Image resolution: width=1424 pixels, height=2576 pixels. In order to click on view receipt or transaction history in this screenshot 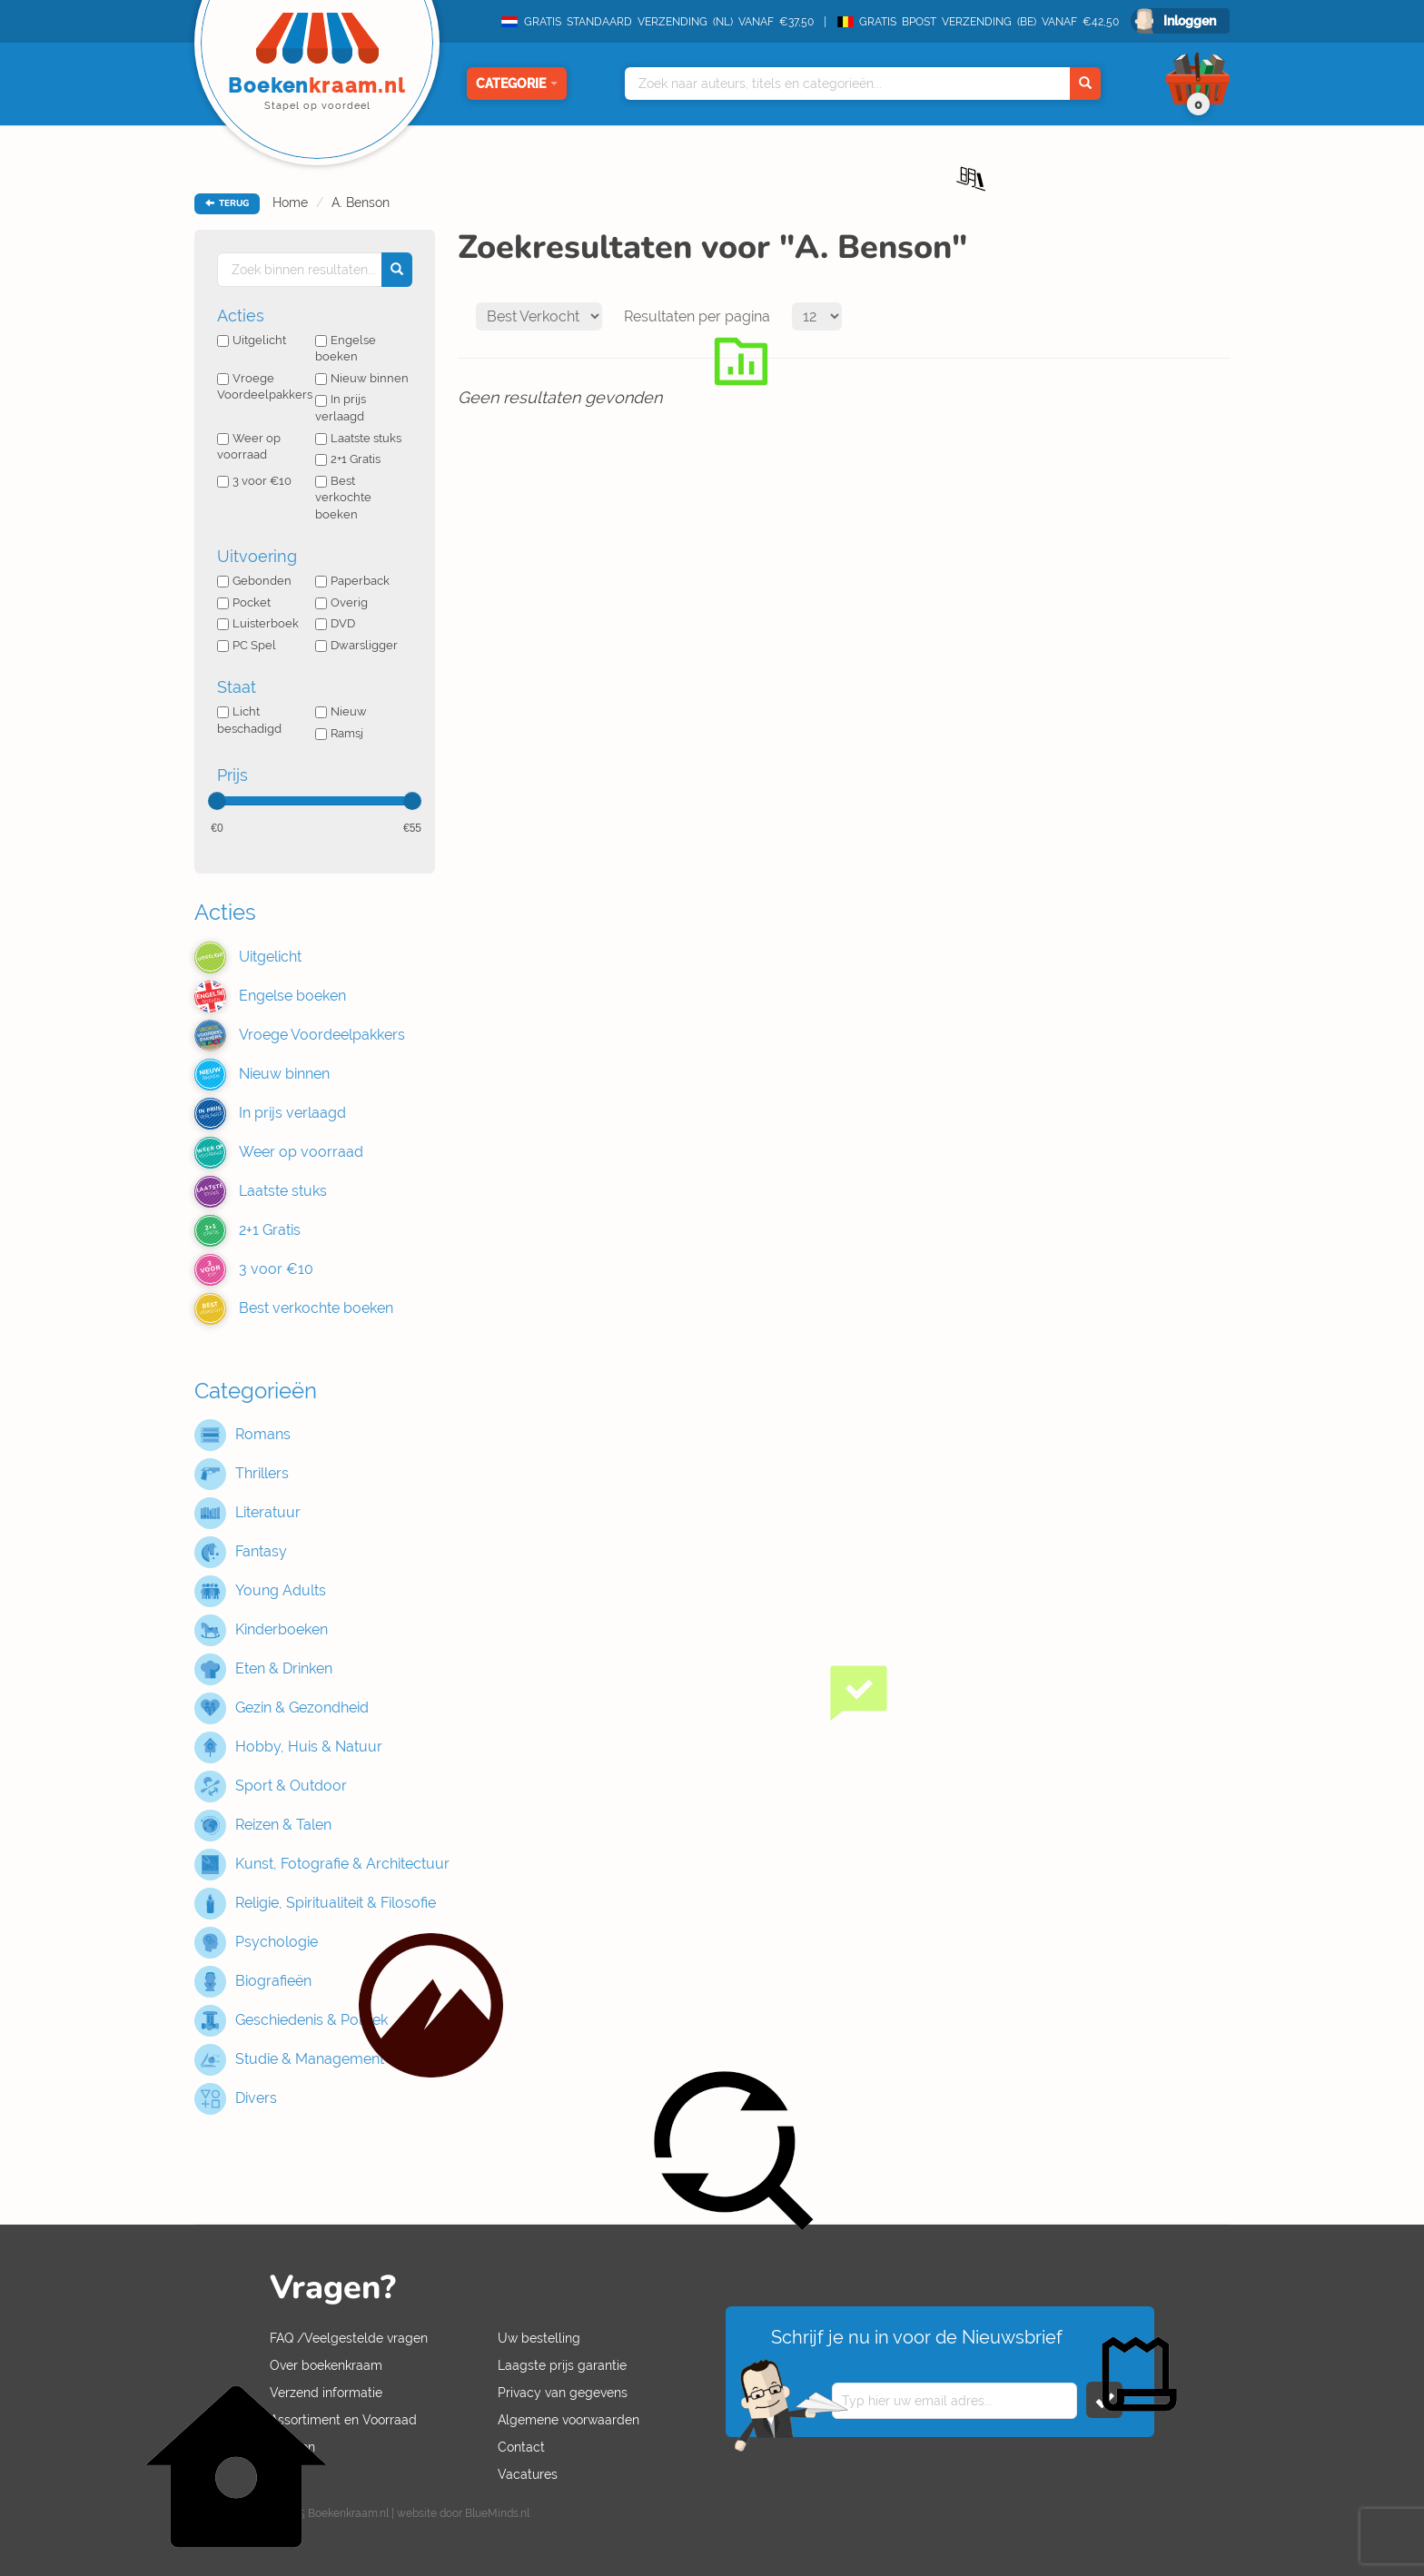, I will do `click(1135, 2374)`.